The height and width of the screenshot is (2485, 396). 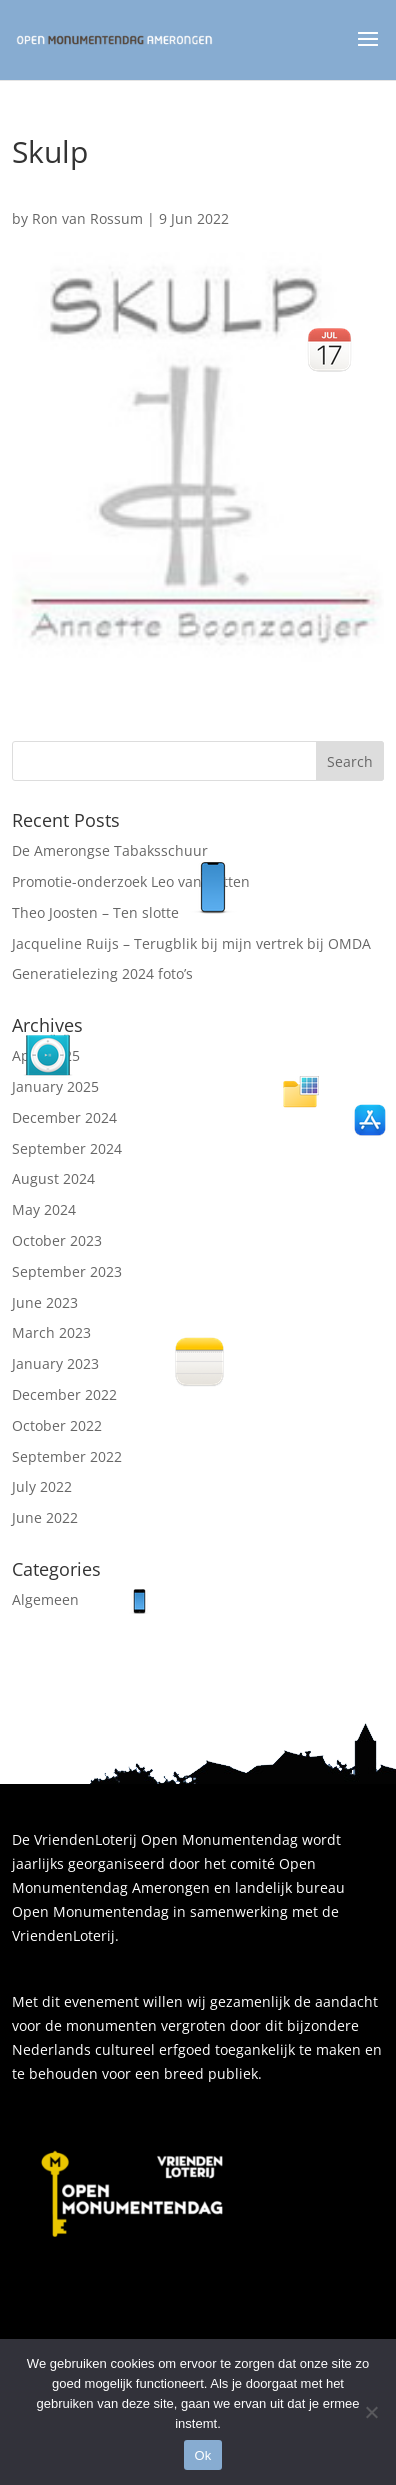 I want to click on indicates a connected iPhone 12 Pro Max device, so click(x=213, y=888).